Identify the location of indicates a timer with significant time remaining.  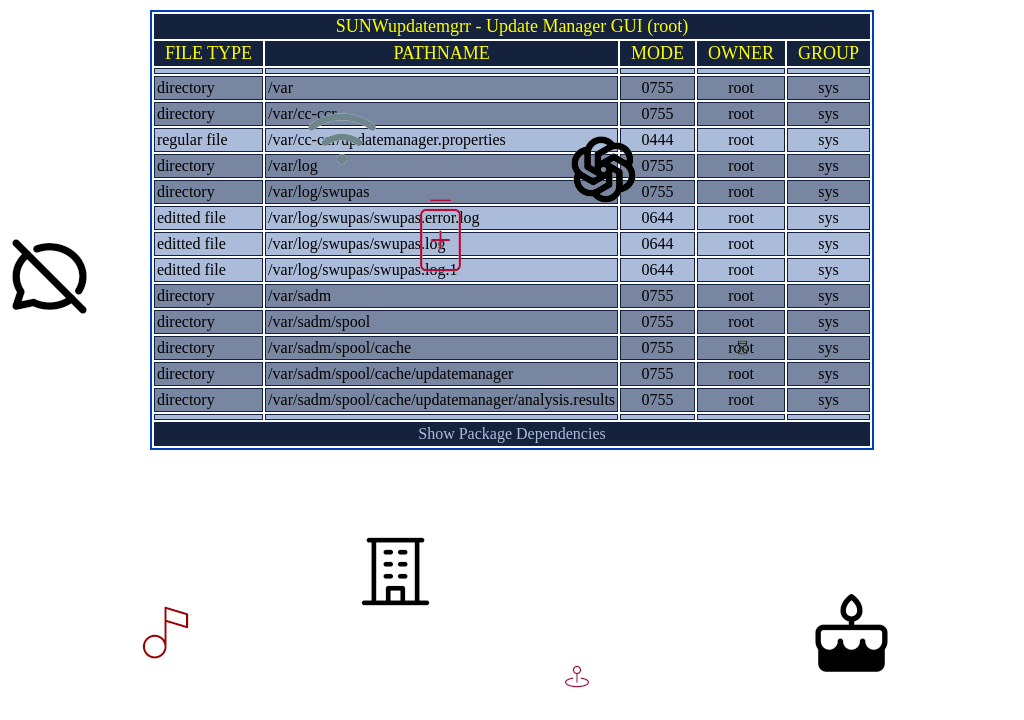
(742, 347).